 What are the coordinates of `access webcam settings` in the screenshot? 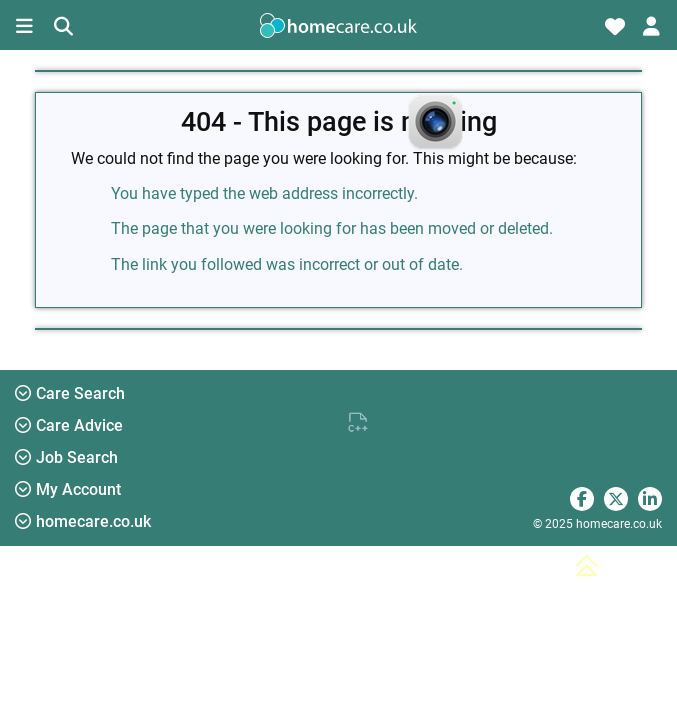 It's located at (435, 121).